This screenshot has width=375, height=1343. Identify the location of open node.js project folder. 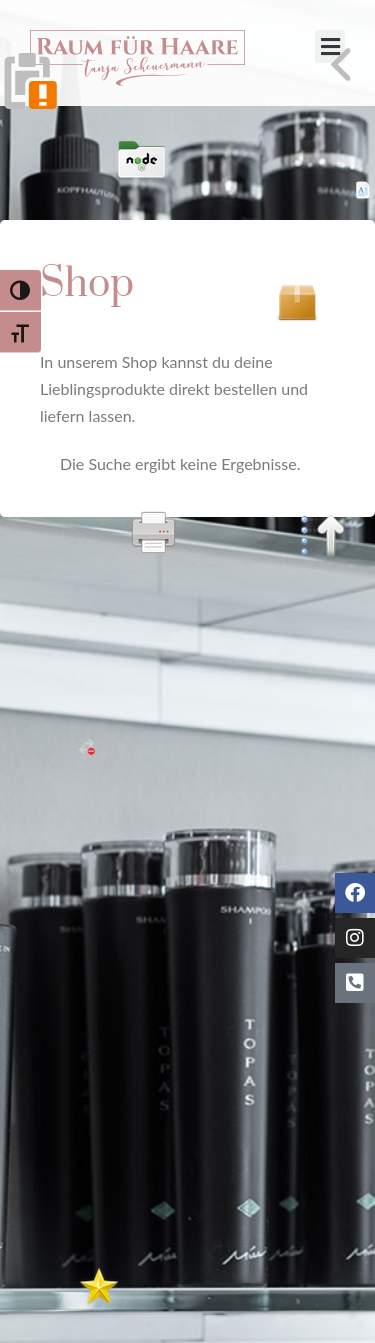
(141, 160).